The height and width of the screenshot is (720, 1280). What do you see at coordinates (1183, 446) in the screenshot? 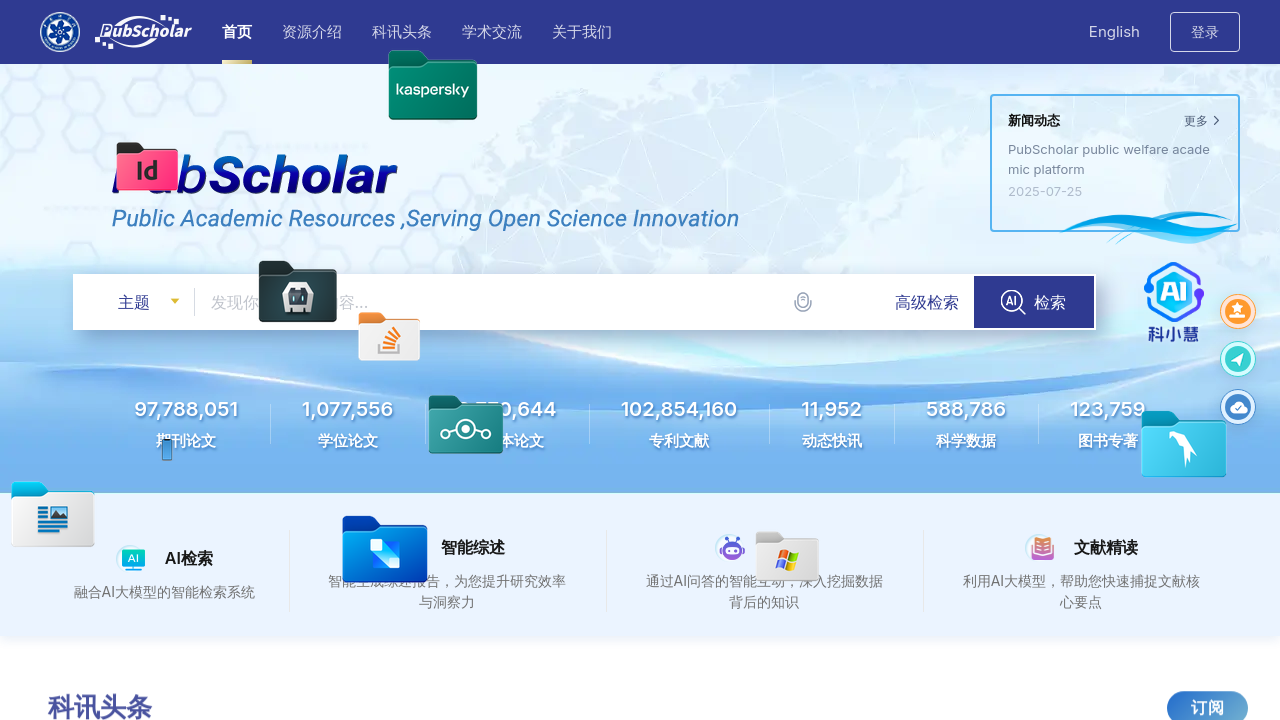
I see `open parrot os system folder` at bounding box center [1183, 446].